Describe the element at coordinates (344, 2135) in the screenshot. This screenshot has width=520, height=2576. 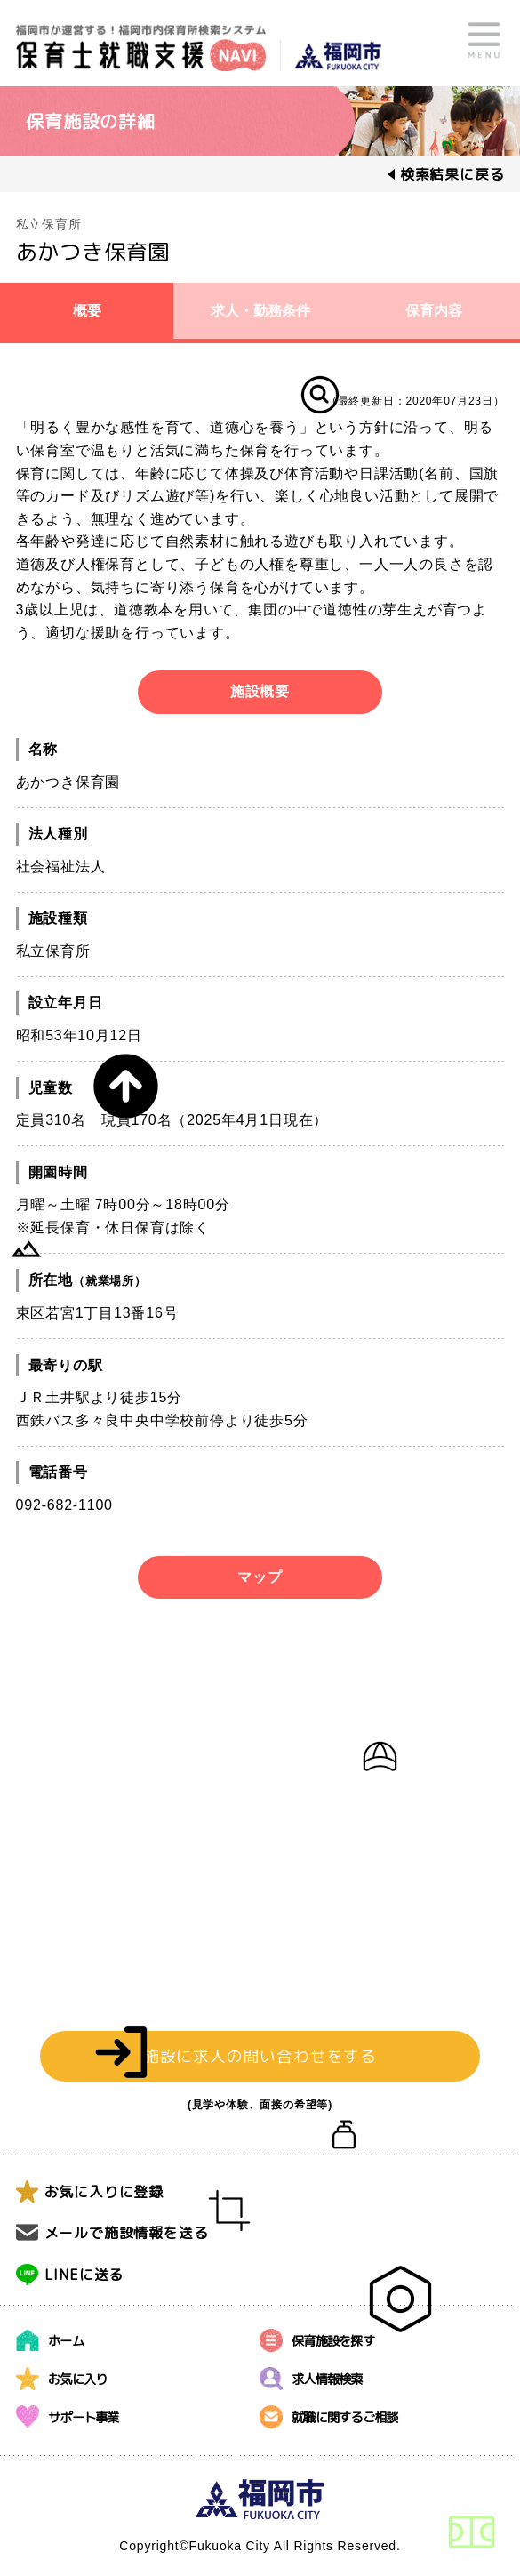
I see `access hand washing or hygiene instructions` at that location.